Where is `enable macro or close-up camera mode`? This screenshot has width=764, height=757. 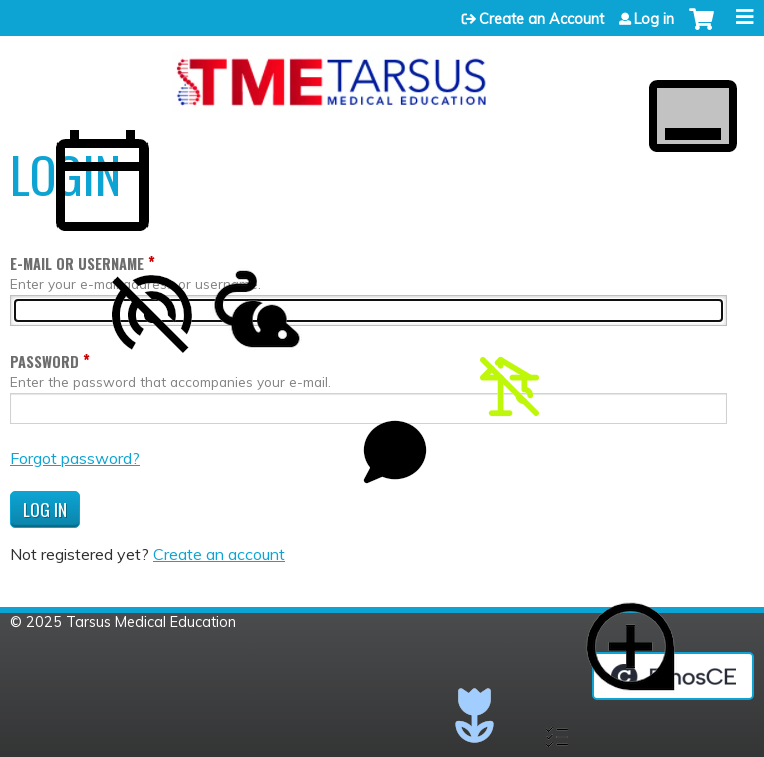 enable macro or close-up camera mode is located at coordinates (474, 715).